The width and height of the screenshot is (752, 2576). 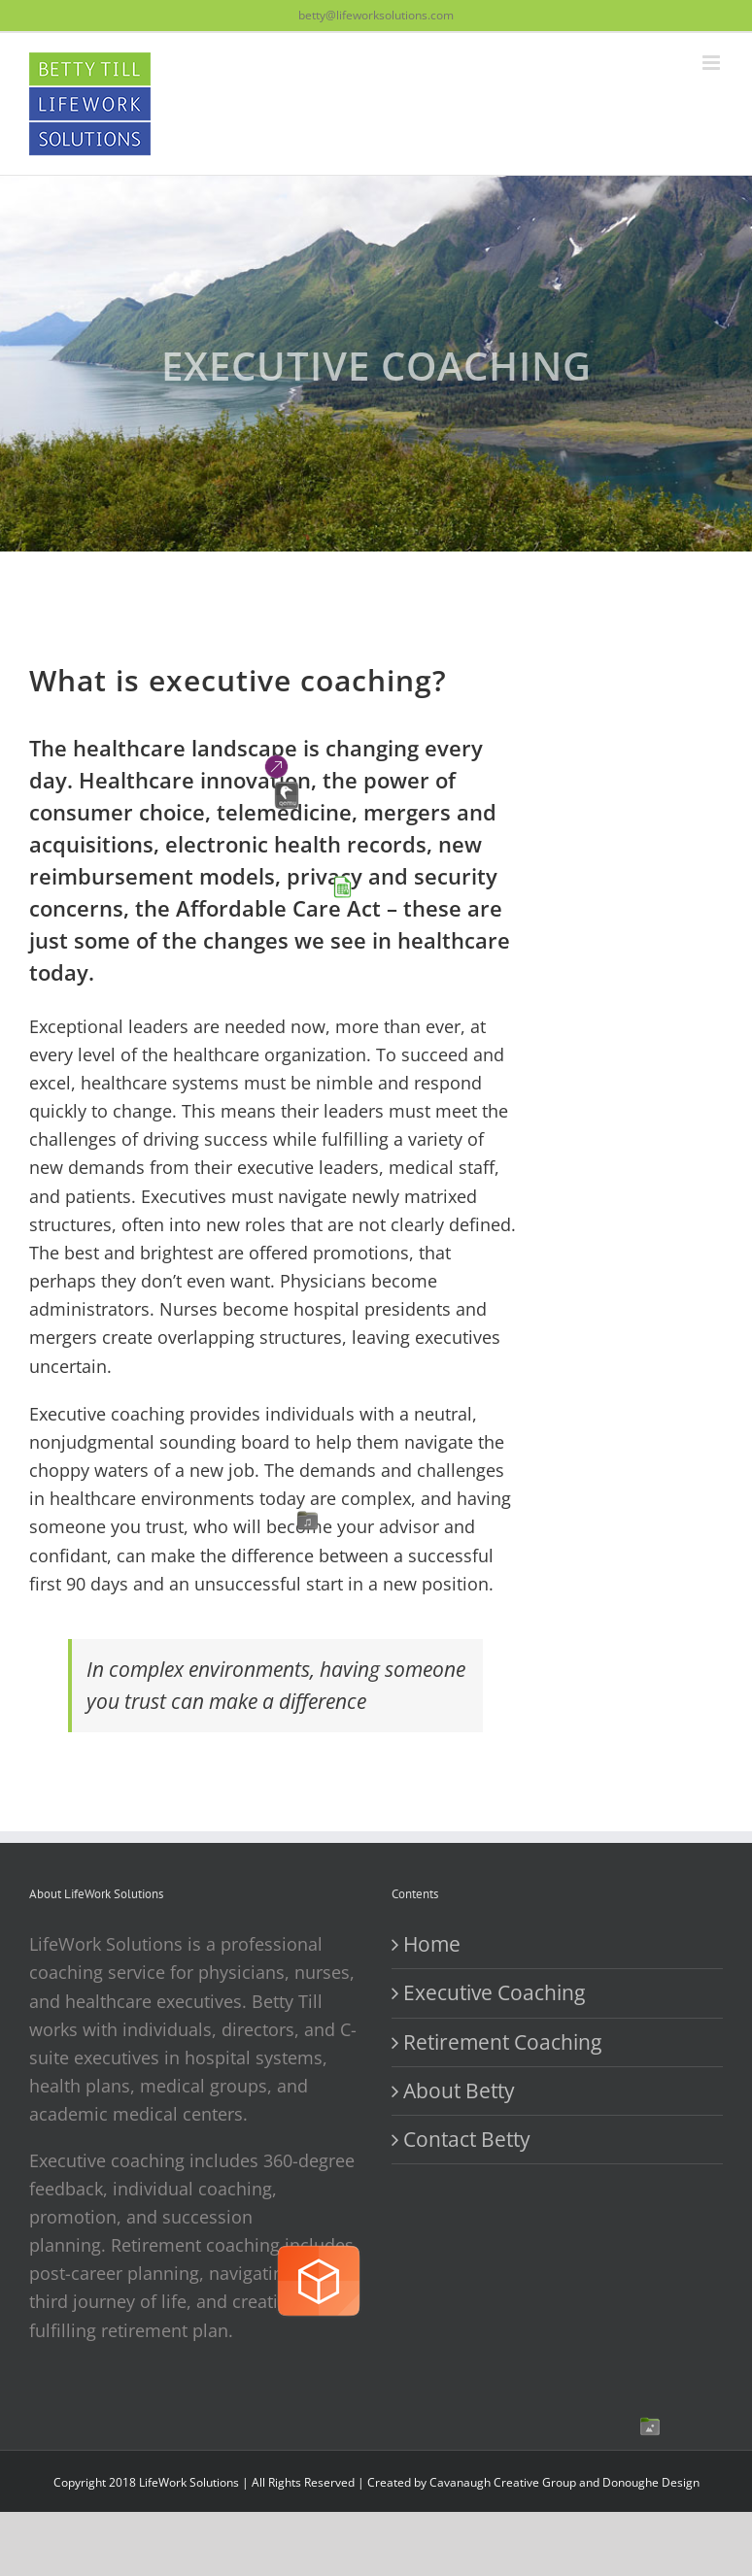 I want to click on open your music folder, so click(x=307, y=1520).